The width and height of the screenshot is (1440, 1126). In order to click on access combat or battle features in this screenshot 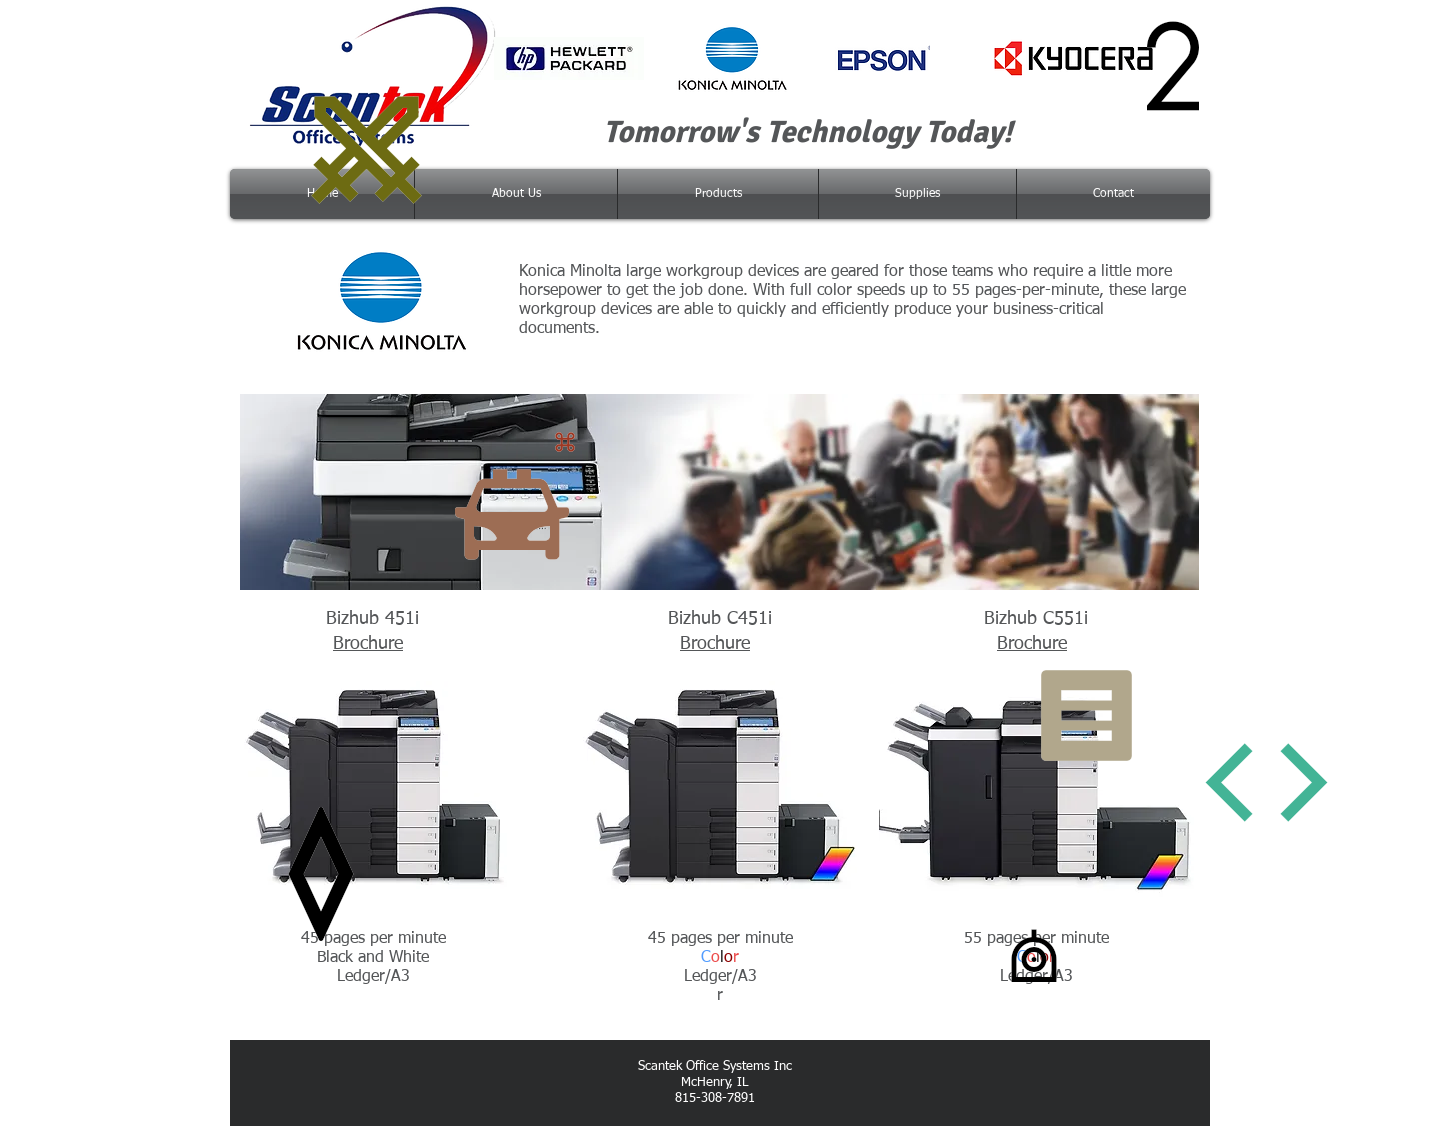, I will do `click(366, 148)`.